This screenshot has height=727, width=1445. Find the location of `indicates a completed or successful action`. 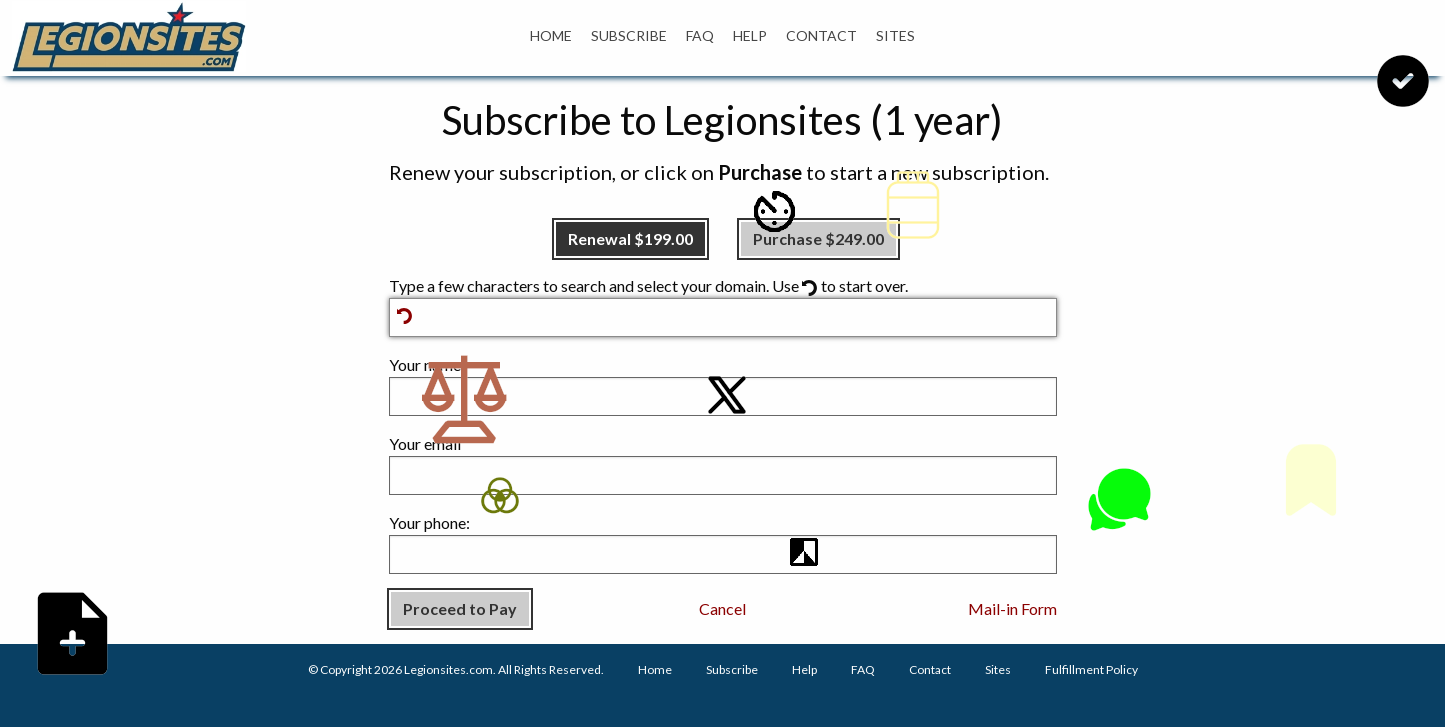

indicates a completed or successful action is located at coordinates (1403, 81).